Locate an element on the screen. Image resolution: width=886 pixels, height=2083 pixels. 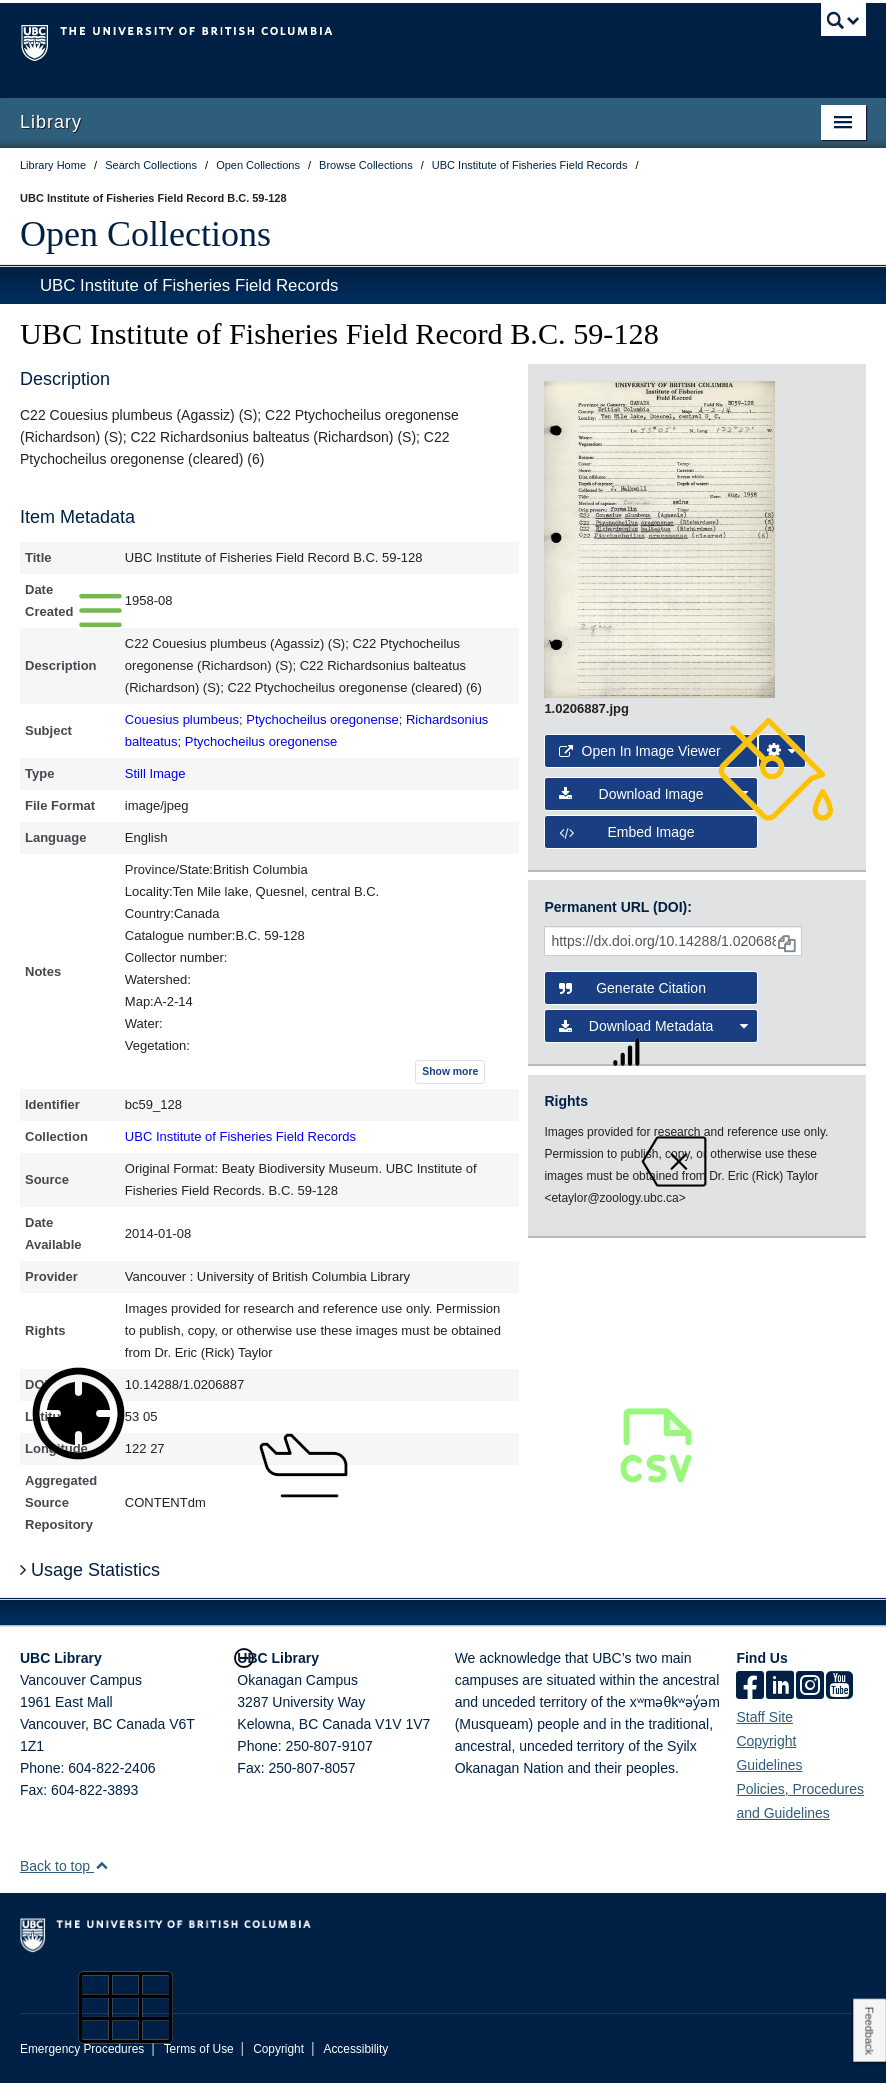
view items in grid layout is located at coordinates (125, 2007).